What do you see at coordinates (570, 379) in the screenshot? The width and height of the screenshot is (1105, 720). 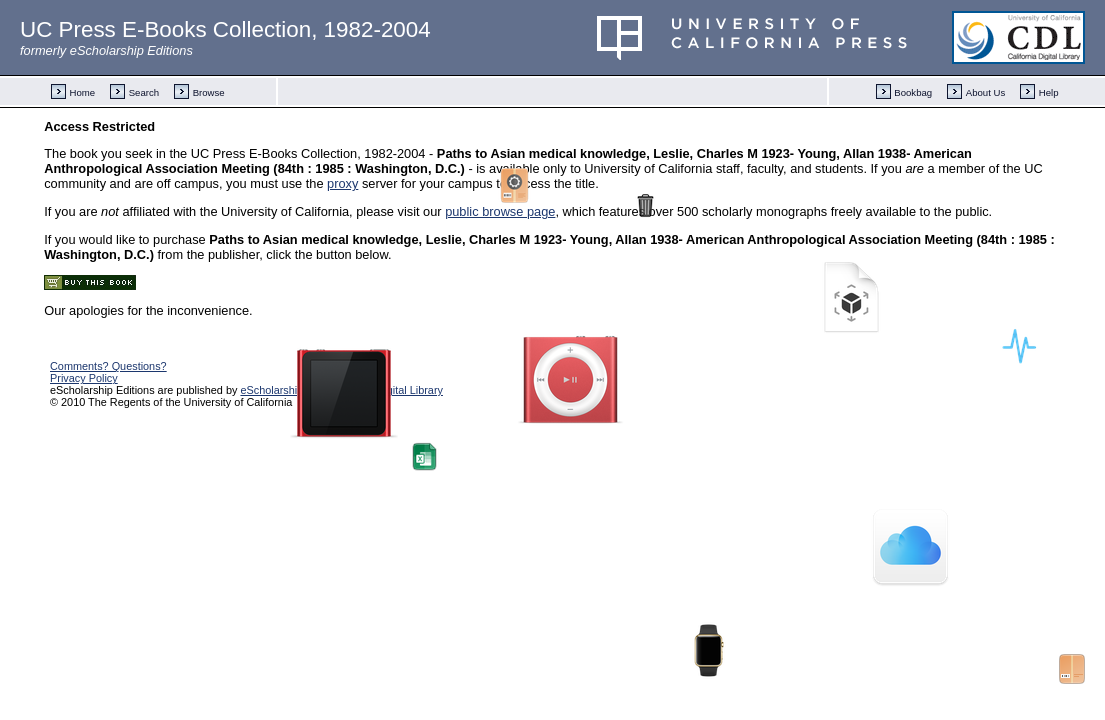 I see `iPod shuffle device connected` at bounding box center [570, 379].